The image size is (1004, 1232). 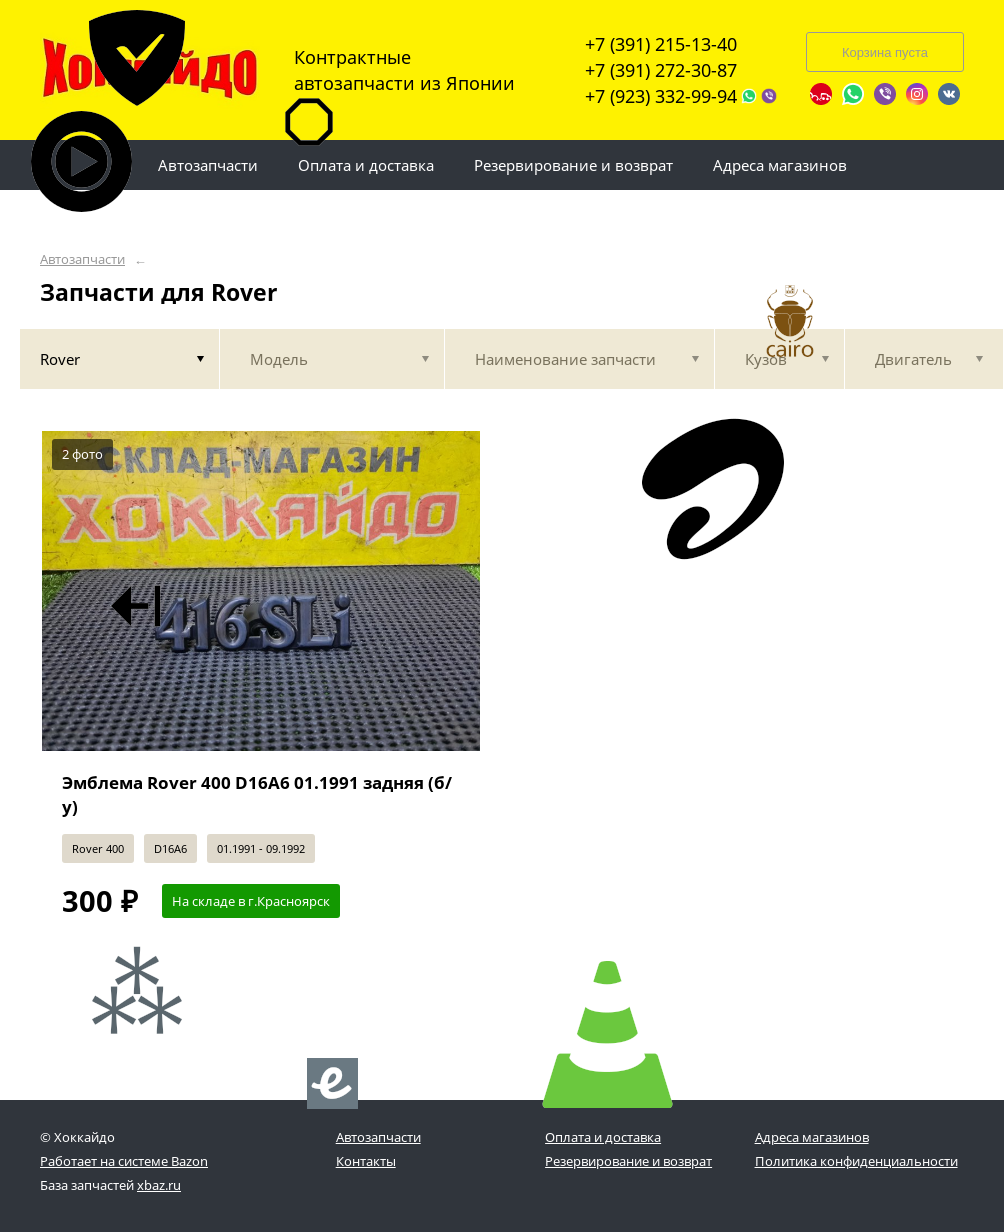 What do you see at coordinates (607, 1034) in the screenshot?
I see `open VLC media player` at bounding box center [607, 1034].